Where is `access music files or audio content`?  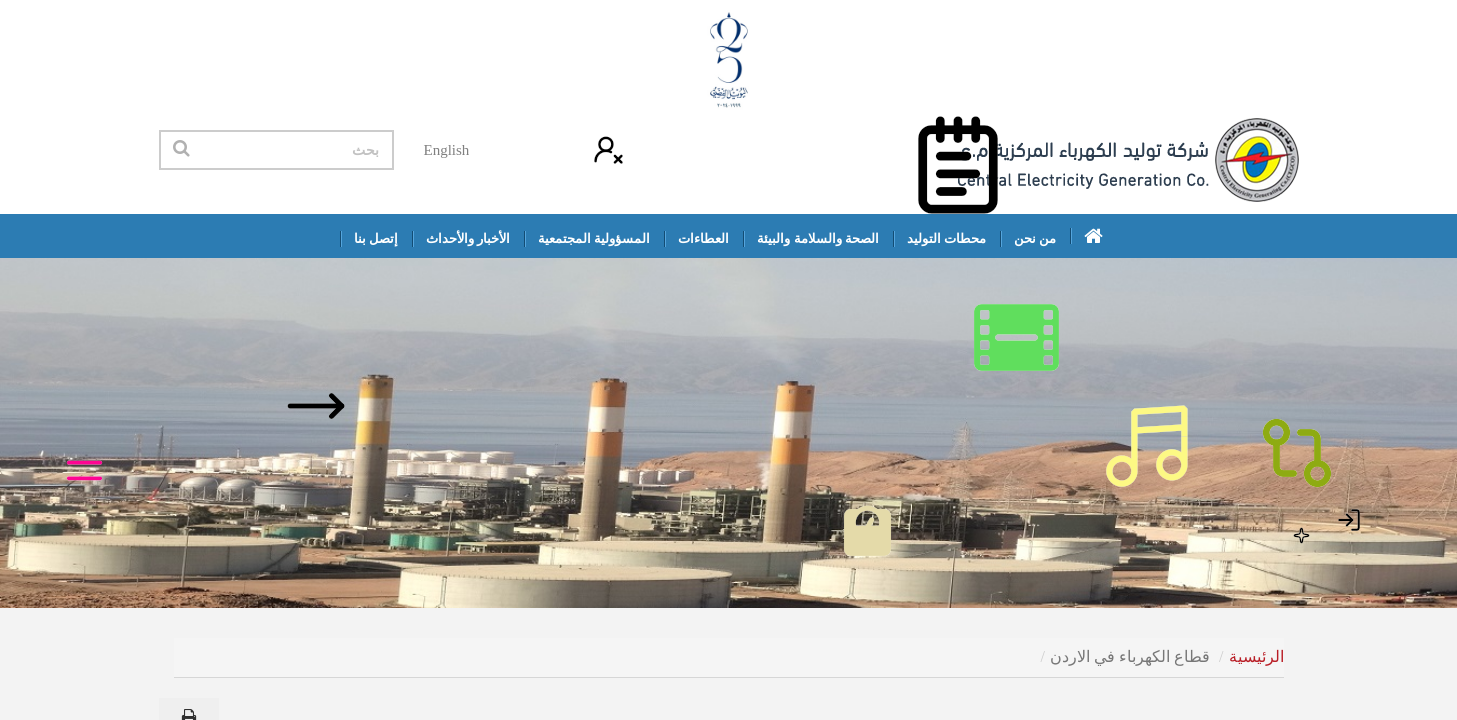
access music files or audio content is located at coordinates (1150, 443).